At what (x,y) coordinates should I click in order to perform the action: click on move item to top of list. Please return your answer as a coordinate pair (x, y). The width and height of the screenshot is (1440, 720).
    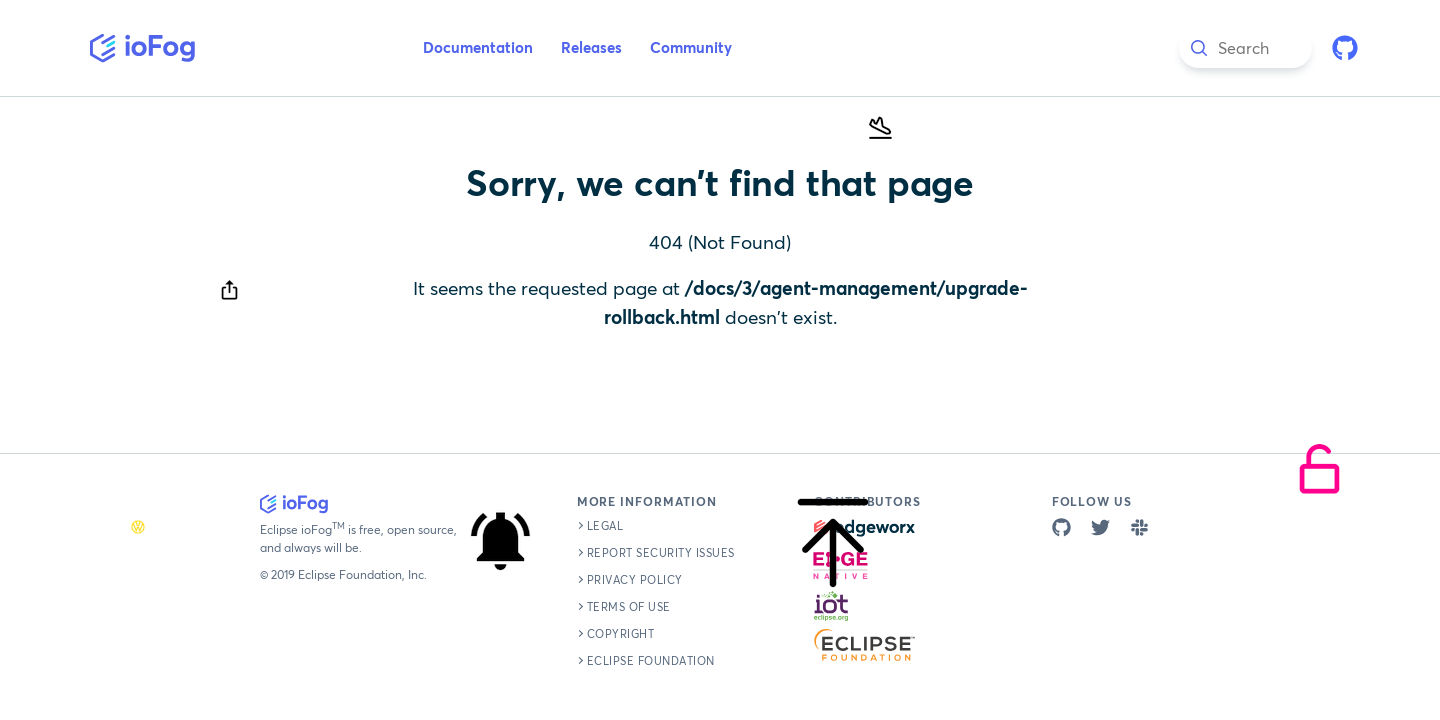
    Looking at the image, I should click on (833, 543).